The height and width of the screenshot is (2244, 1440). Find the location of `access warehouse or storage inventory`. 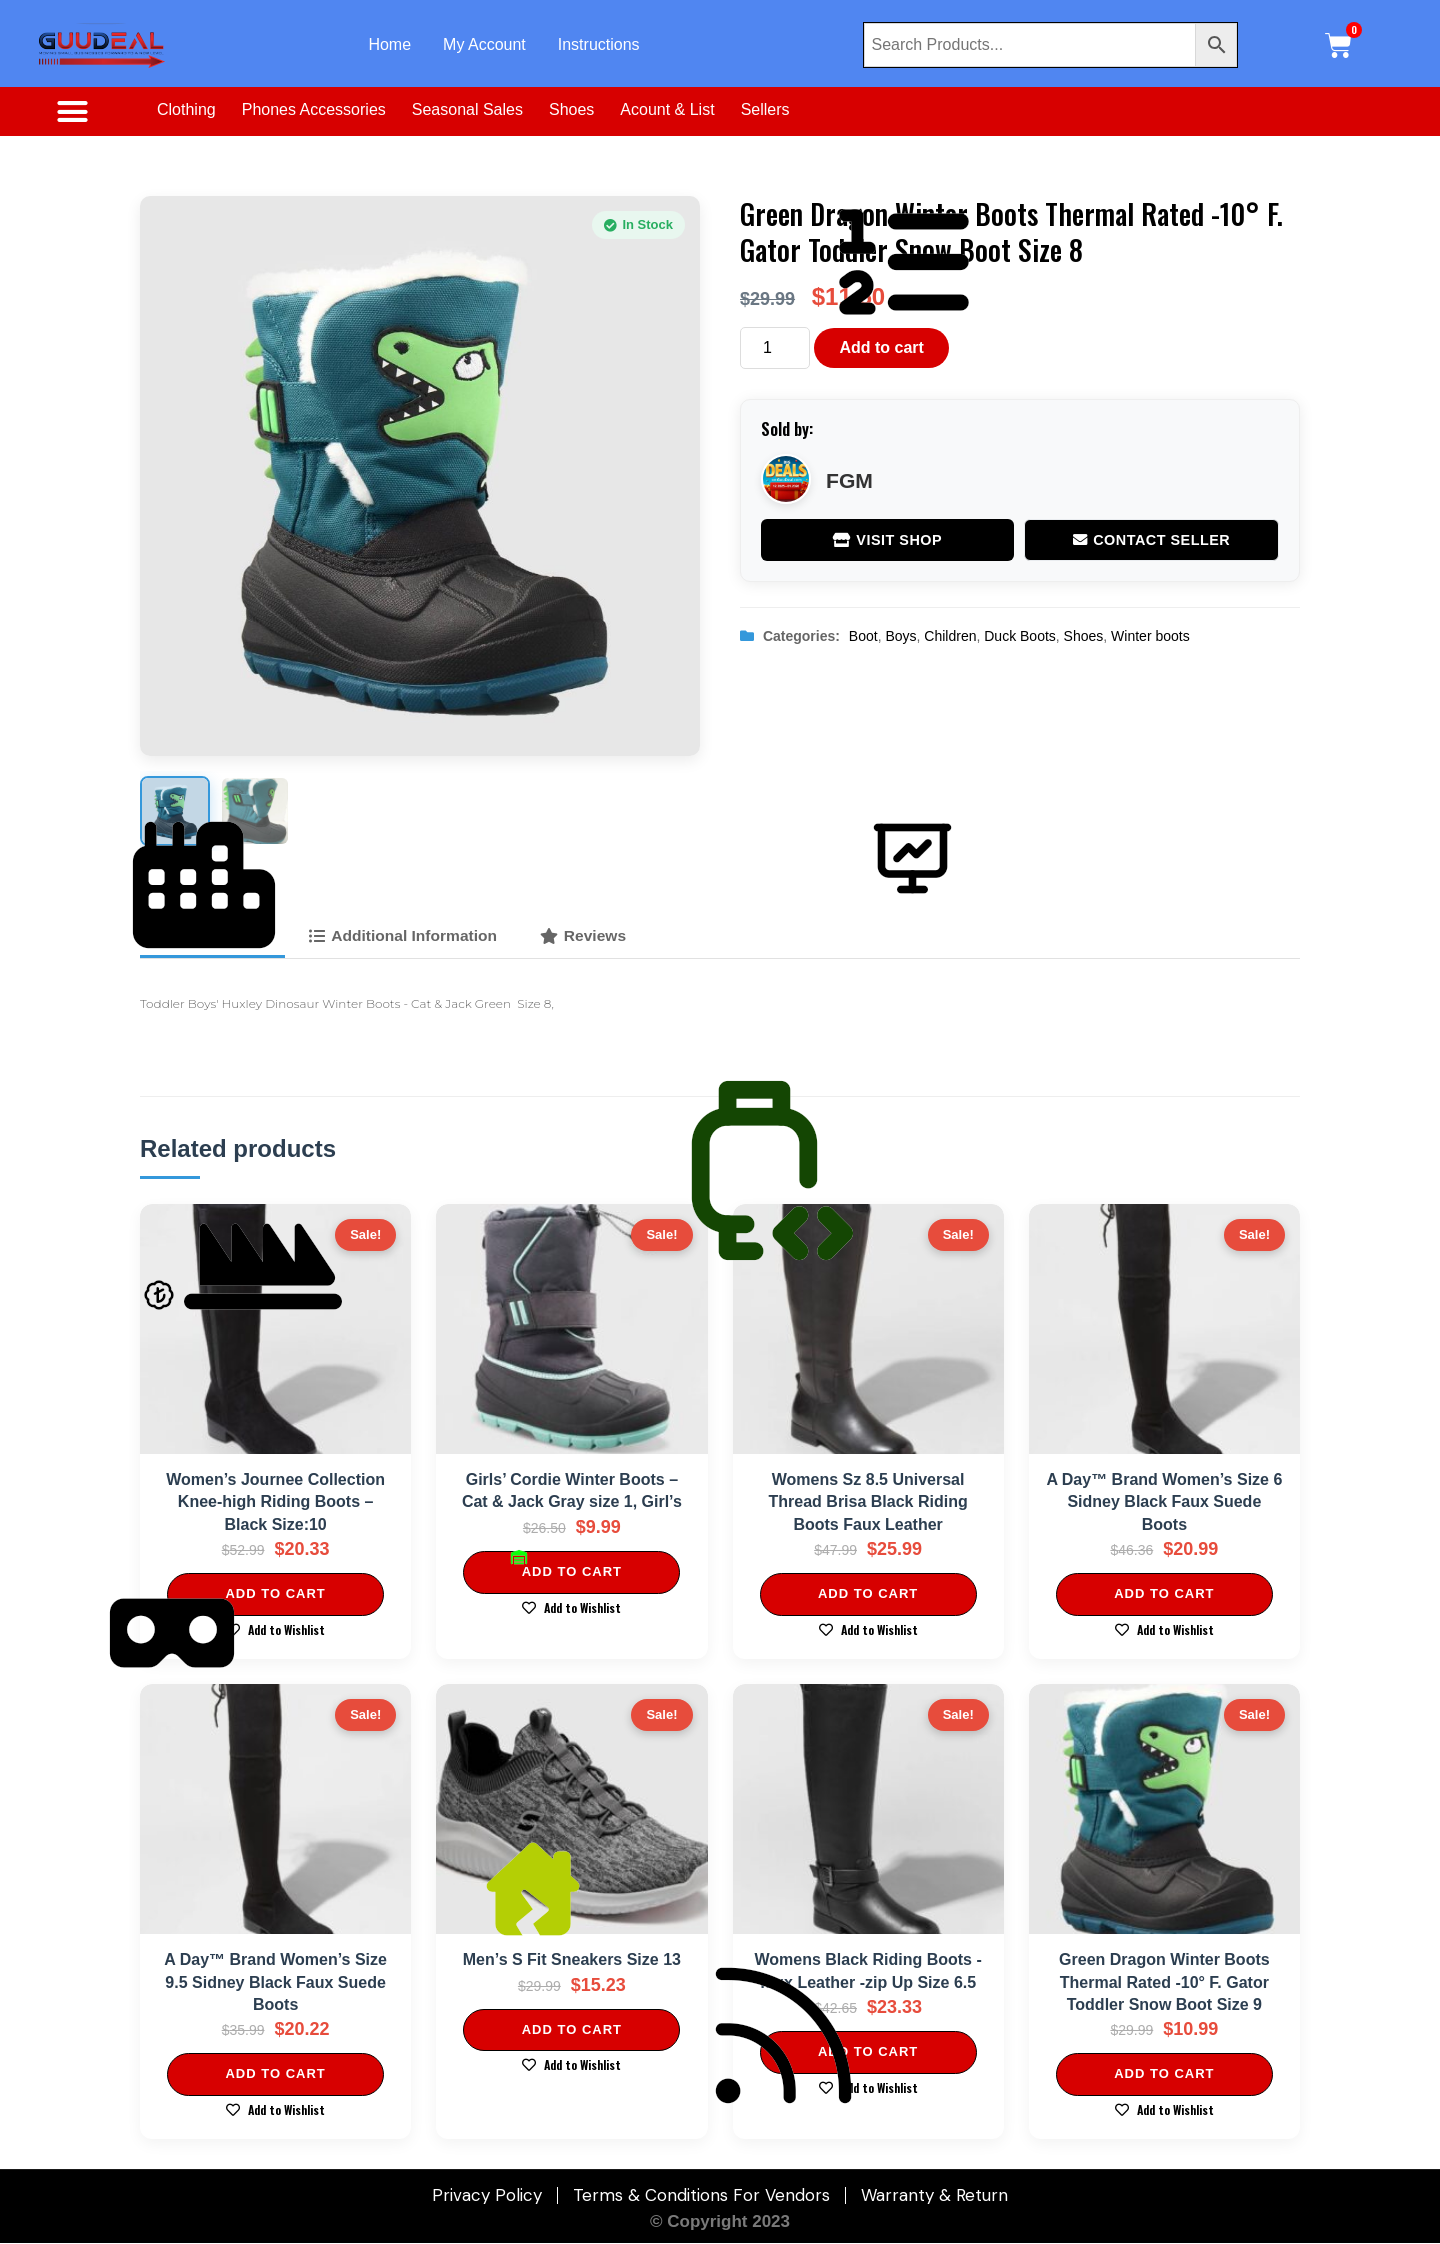

access warehouse or storage inventory is located at coordinates (519, 1557).